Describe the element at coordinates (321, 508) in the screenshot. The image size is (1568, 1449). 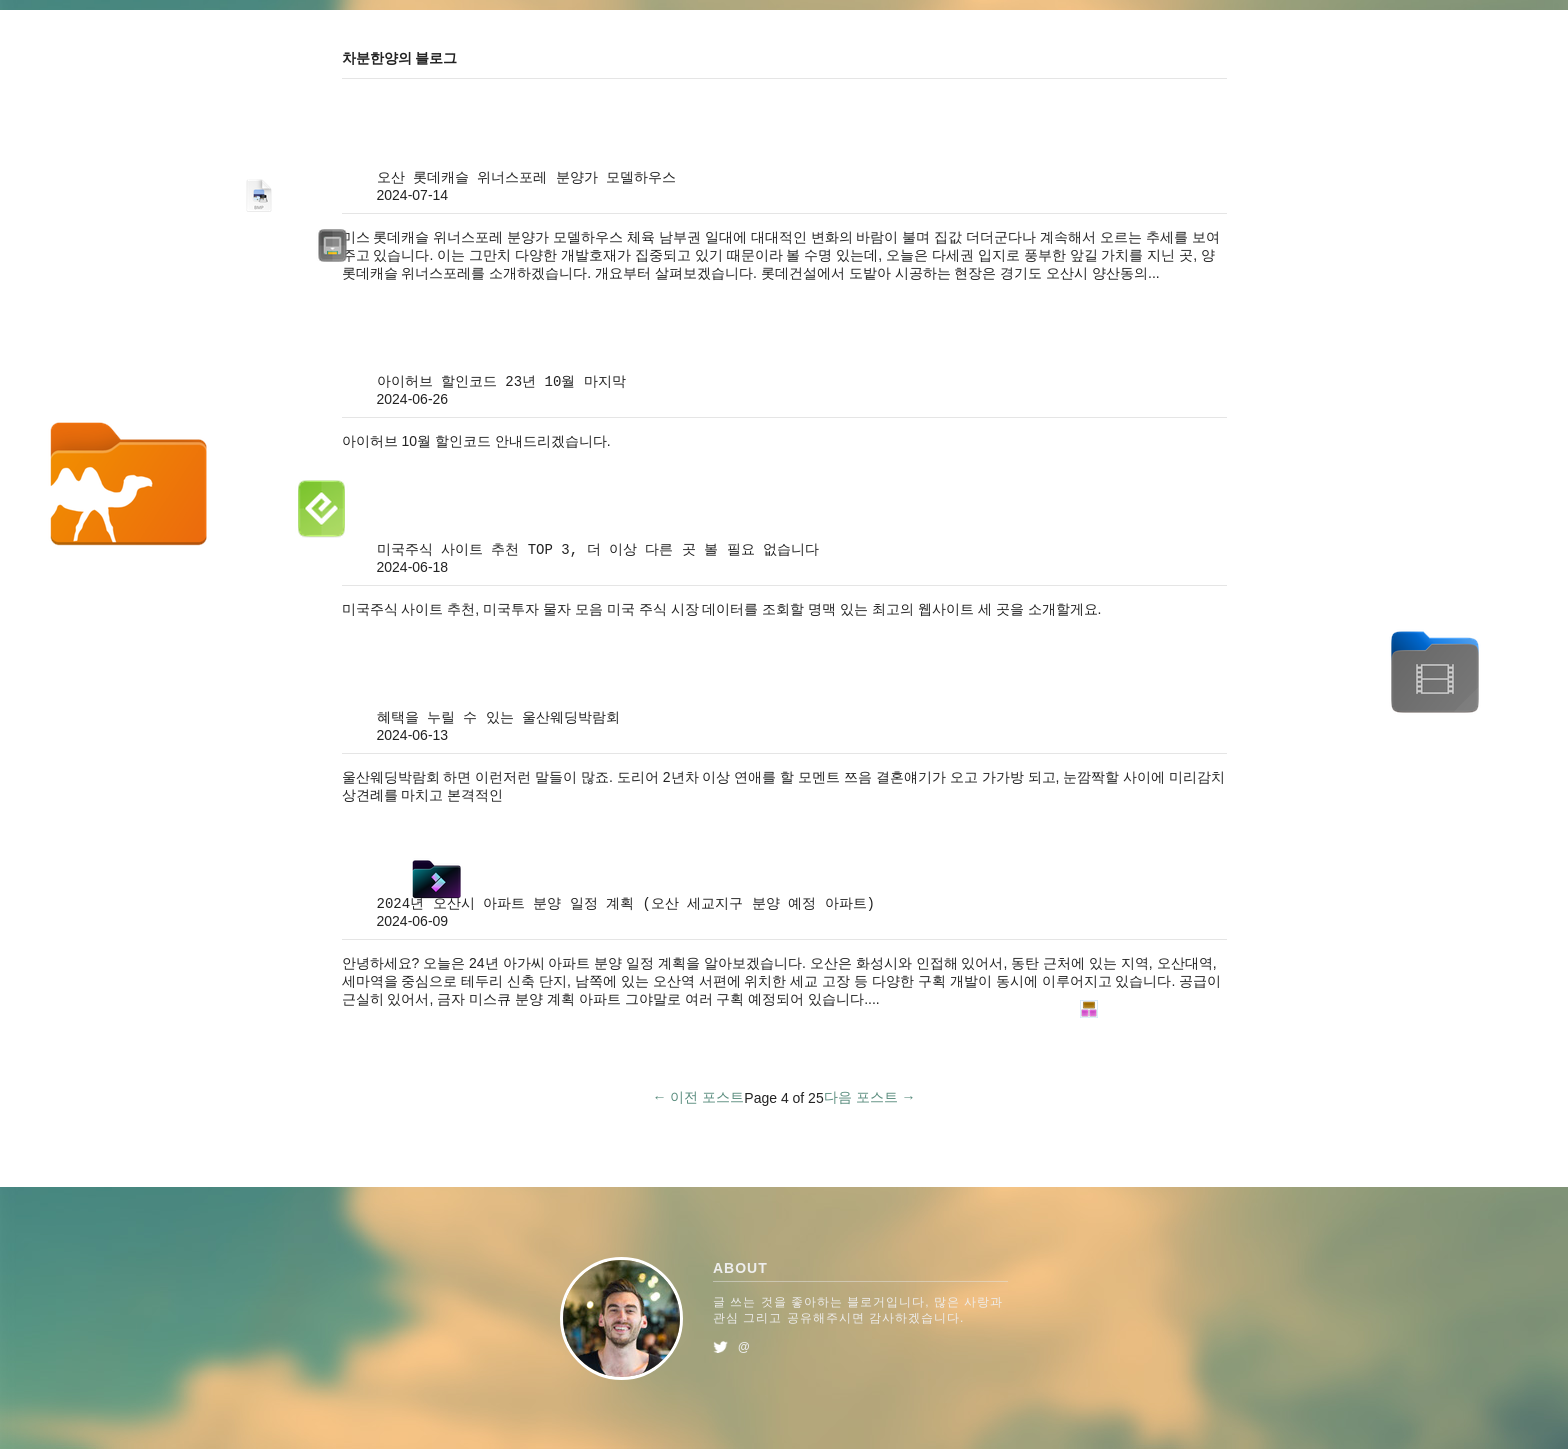
I see `an epub ebook file` at that location.